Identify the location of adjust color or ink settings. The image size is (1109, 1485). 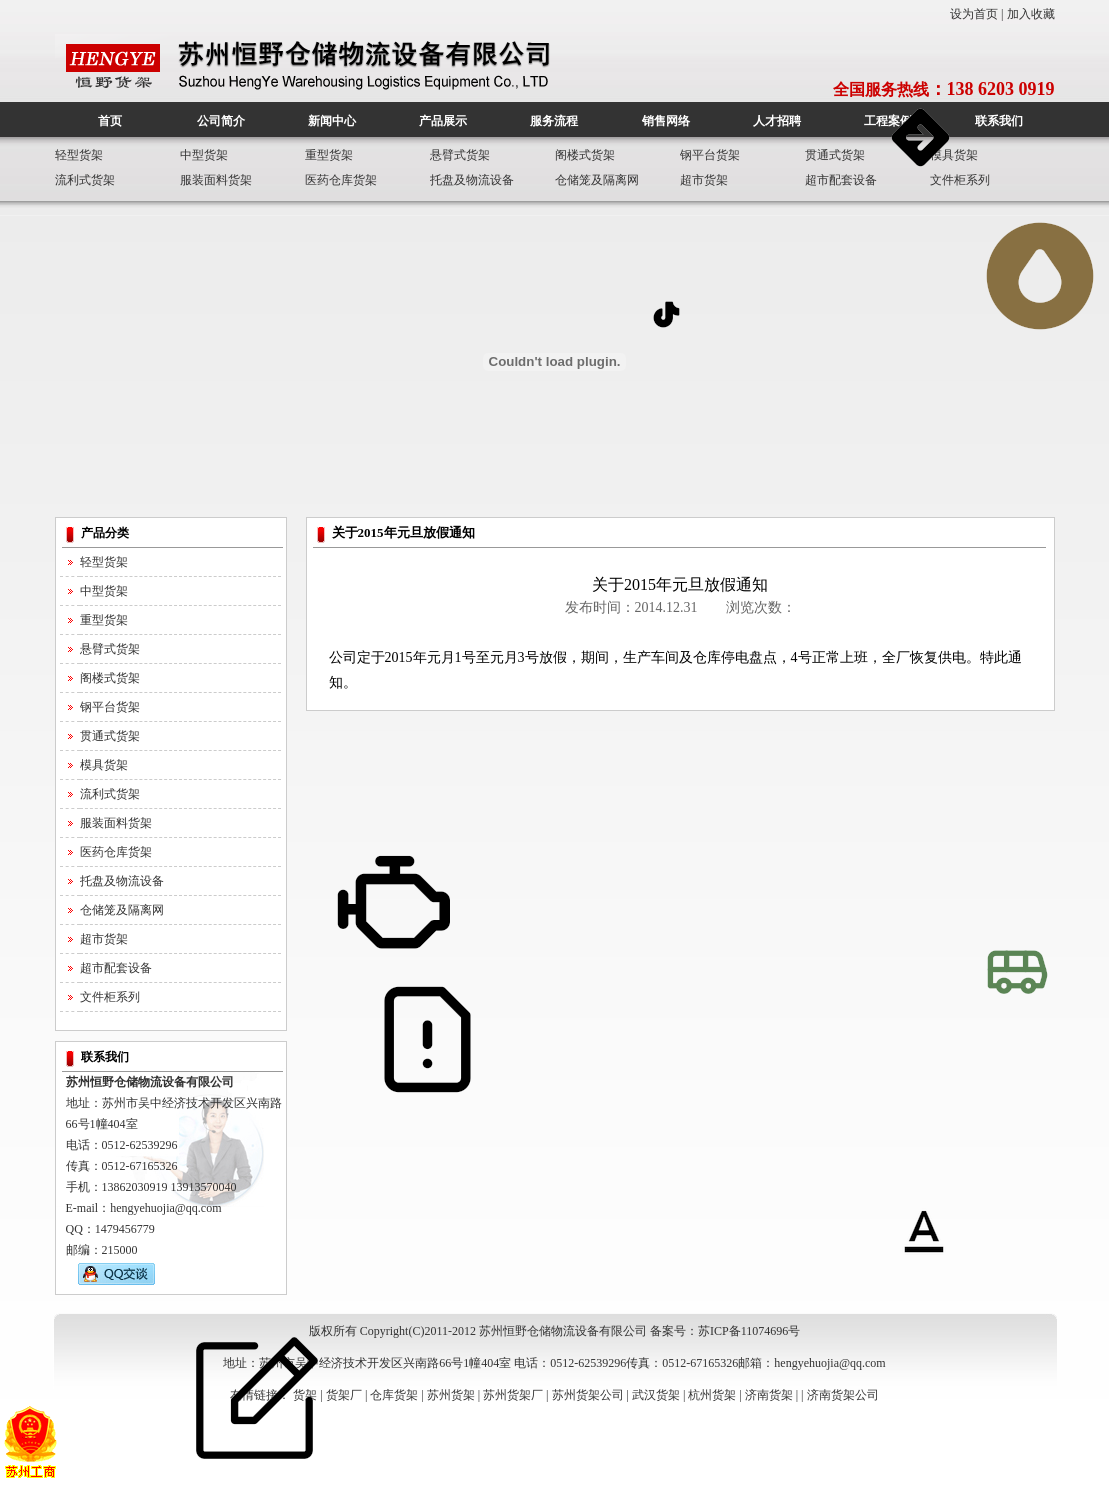
(1040, 276).